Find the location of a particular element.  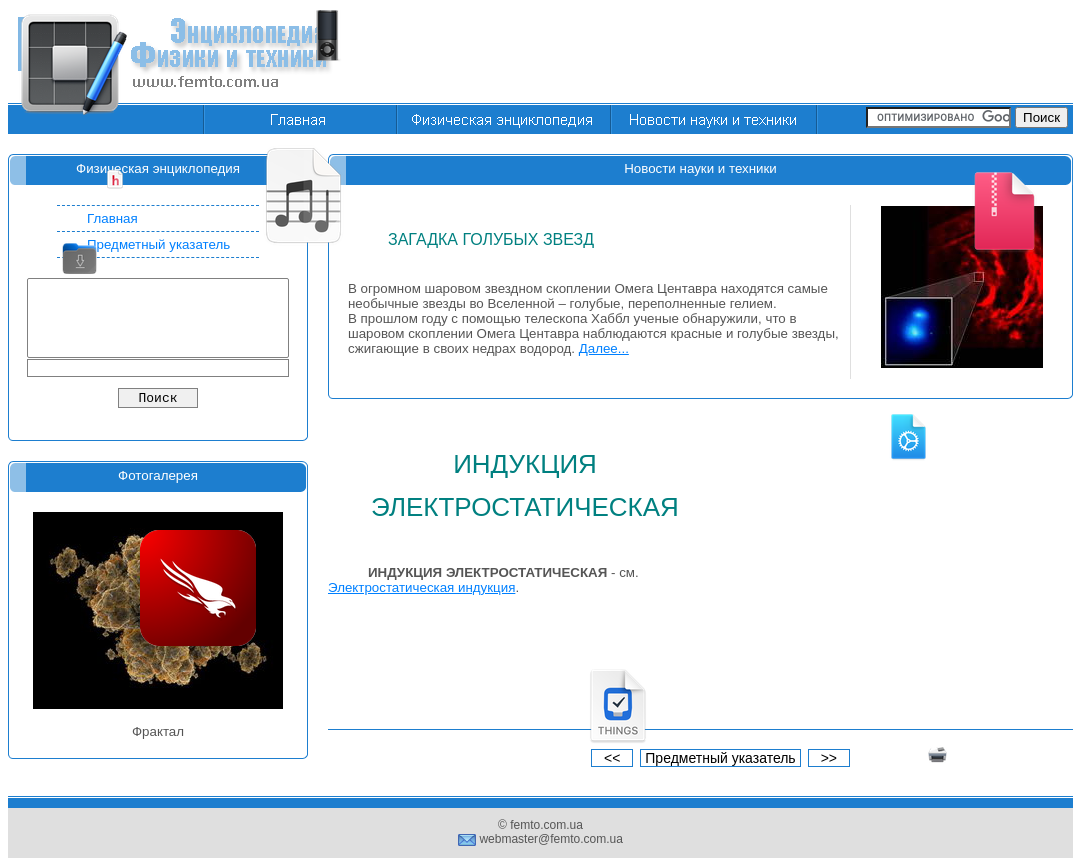

browse network printers via SMB protocol is located at coordinates (937, 754).